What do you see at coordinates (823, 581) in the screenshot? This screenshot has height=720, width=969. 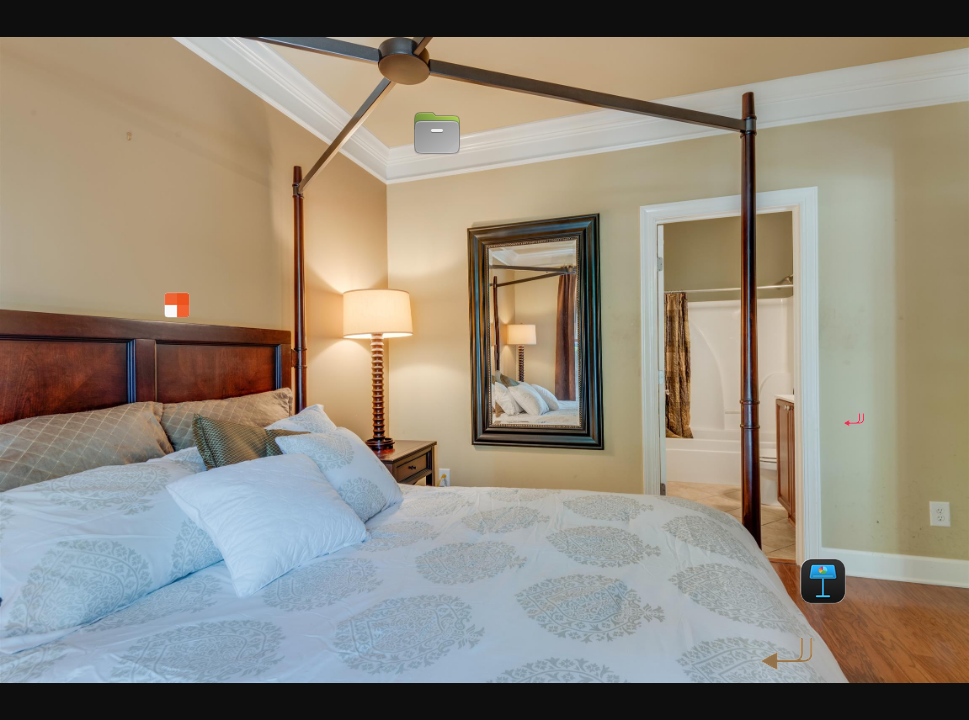 I see `open keynote to create or edit presentations` at bounding box center [823, 581].